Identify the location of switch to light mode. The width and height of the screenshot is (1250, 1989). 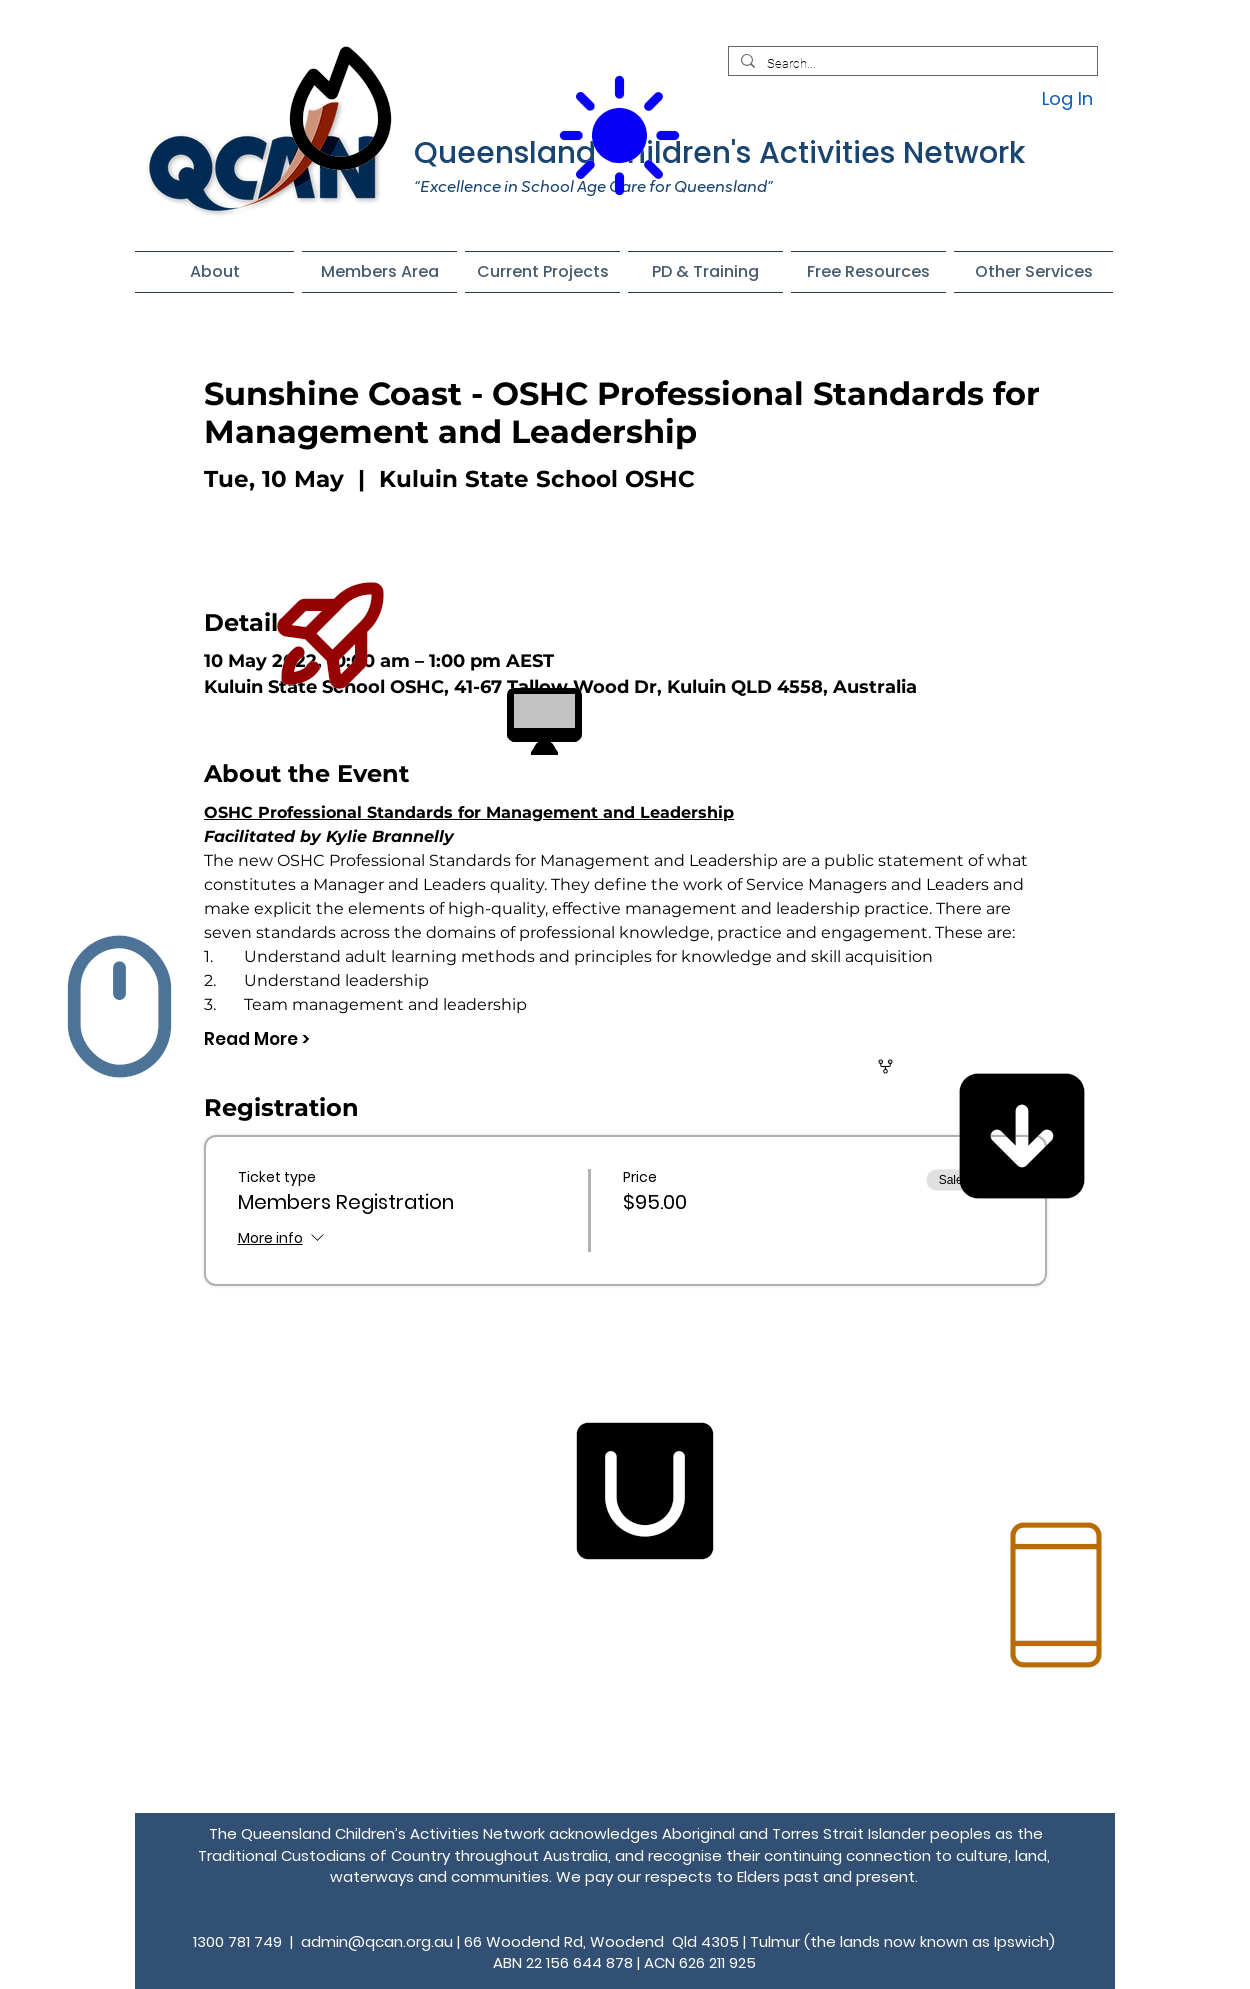
(619, 135).